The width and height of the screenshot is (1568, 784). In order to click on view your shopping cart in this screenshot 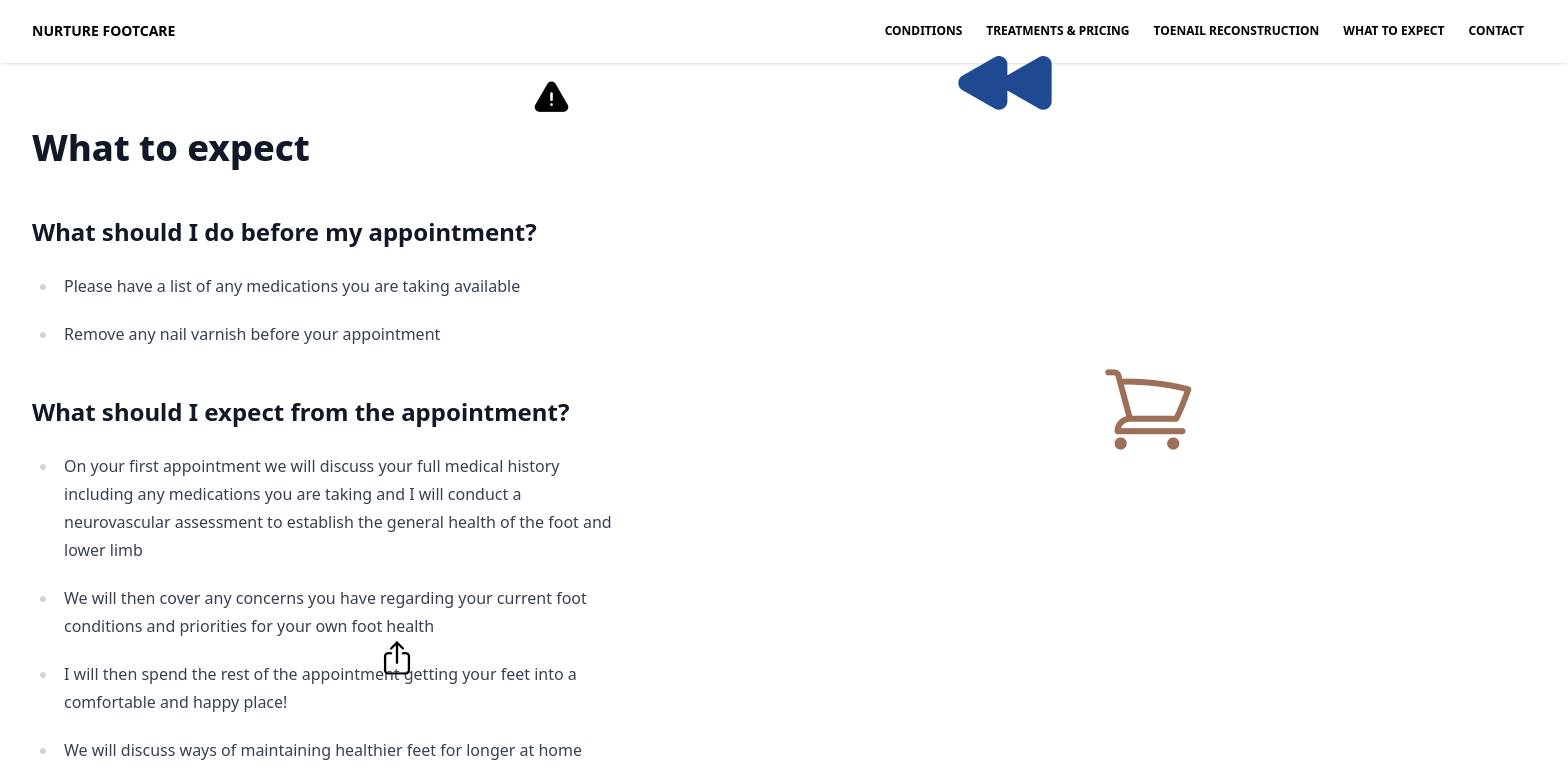, I will do `click(1148, 409)`.